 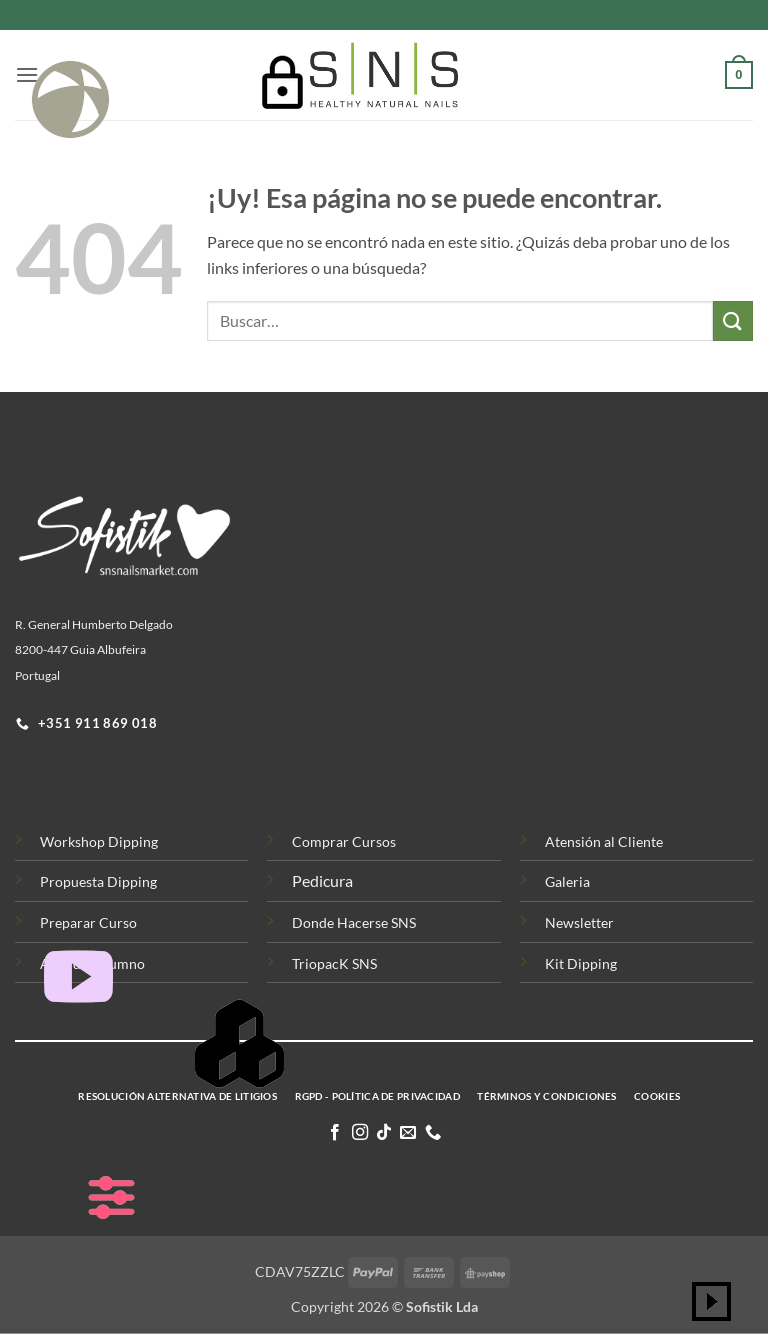 I want to click on start a slideshow presentation, so click(x=711, y=1301).